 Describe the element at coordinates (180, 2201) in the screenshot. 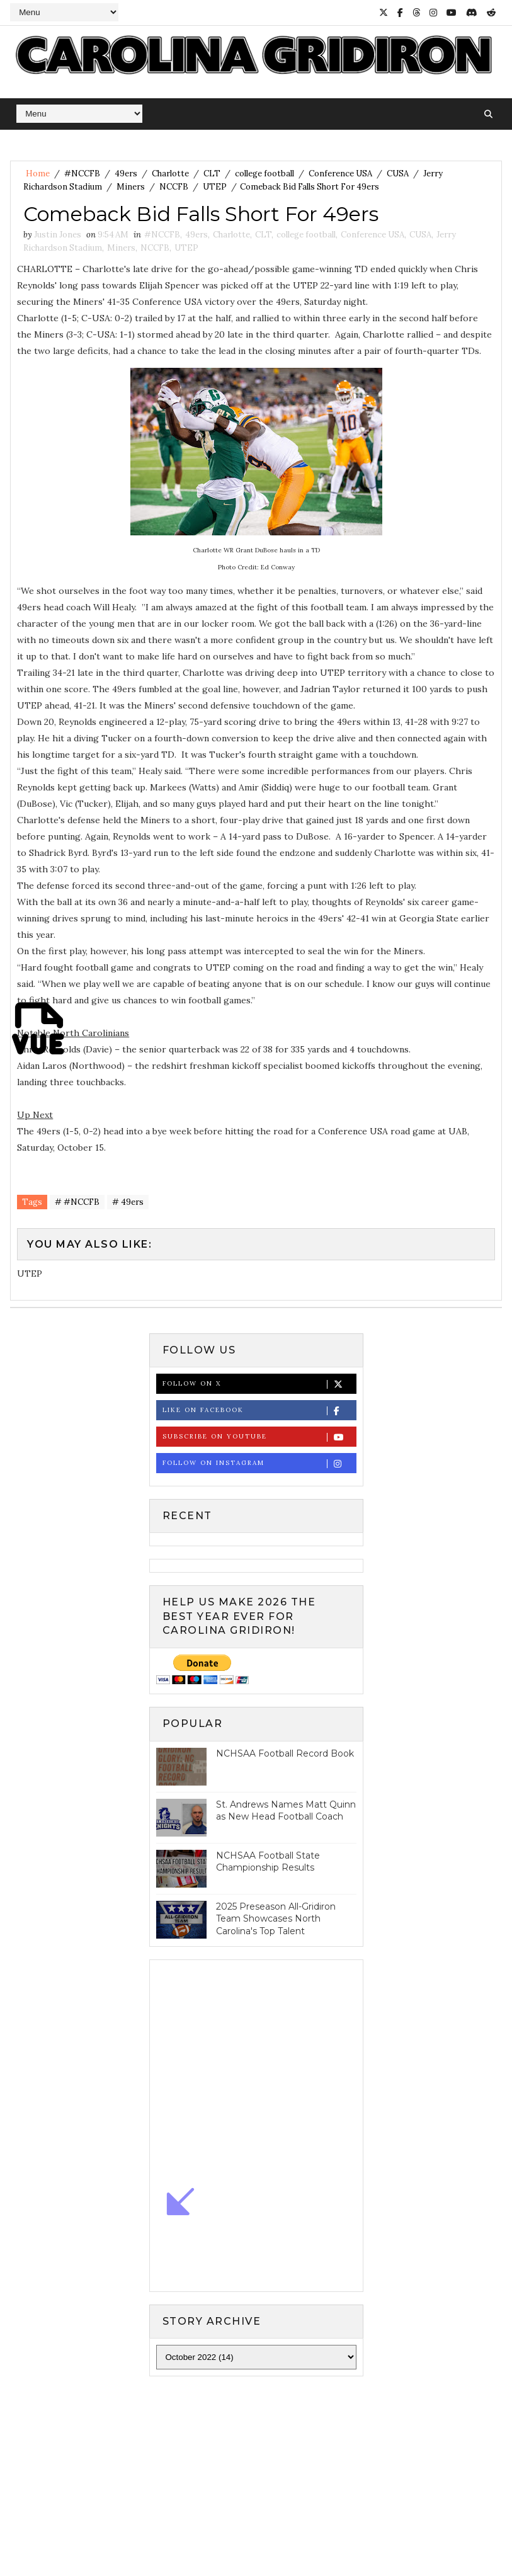

I see `navigate to the bottom-left corner` at that location.